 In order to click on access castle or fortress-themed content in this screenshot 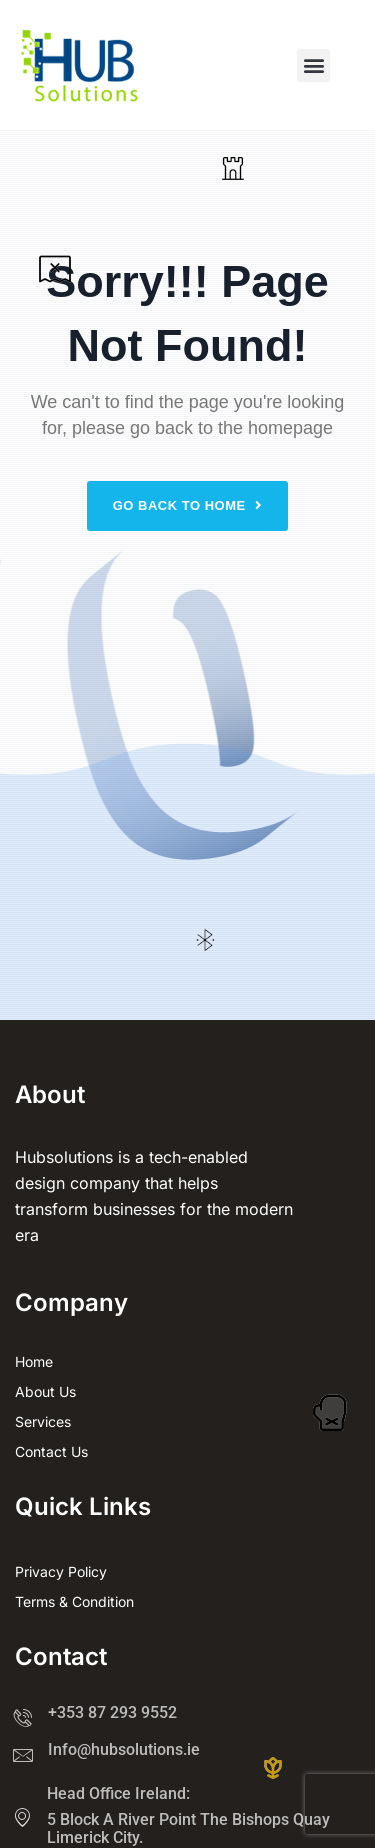, I will do `click(233, 168)`.